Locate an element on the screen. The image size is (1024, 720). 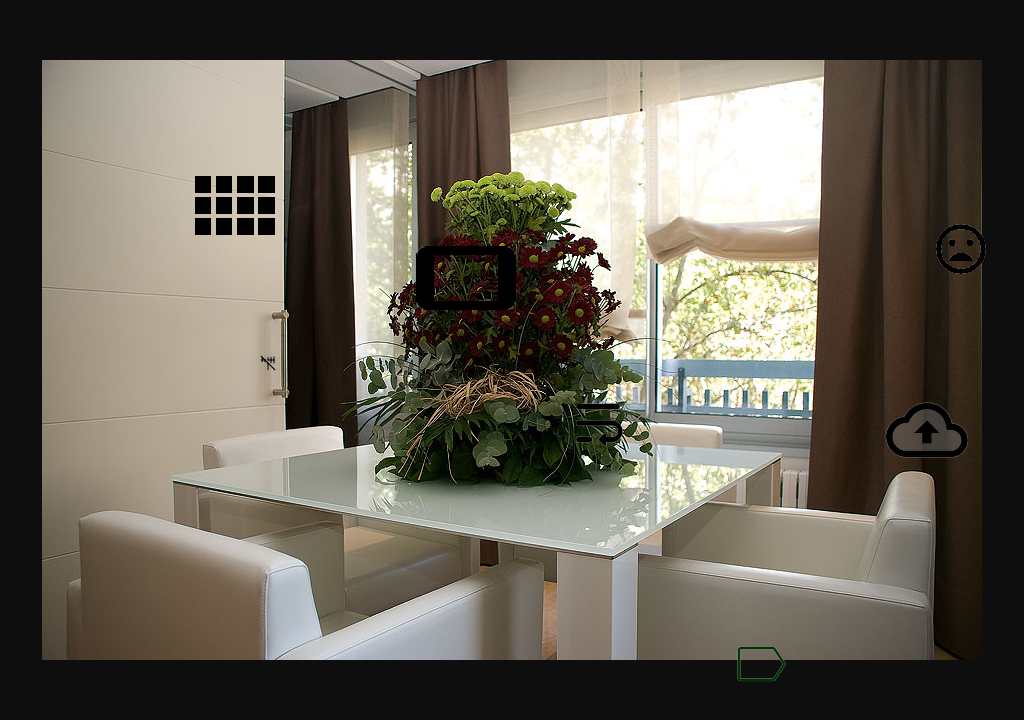
indicates no signal or connection unavailable is located at coordinates (268, 363).